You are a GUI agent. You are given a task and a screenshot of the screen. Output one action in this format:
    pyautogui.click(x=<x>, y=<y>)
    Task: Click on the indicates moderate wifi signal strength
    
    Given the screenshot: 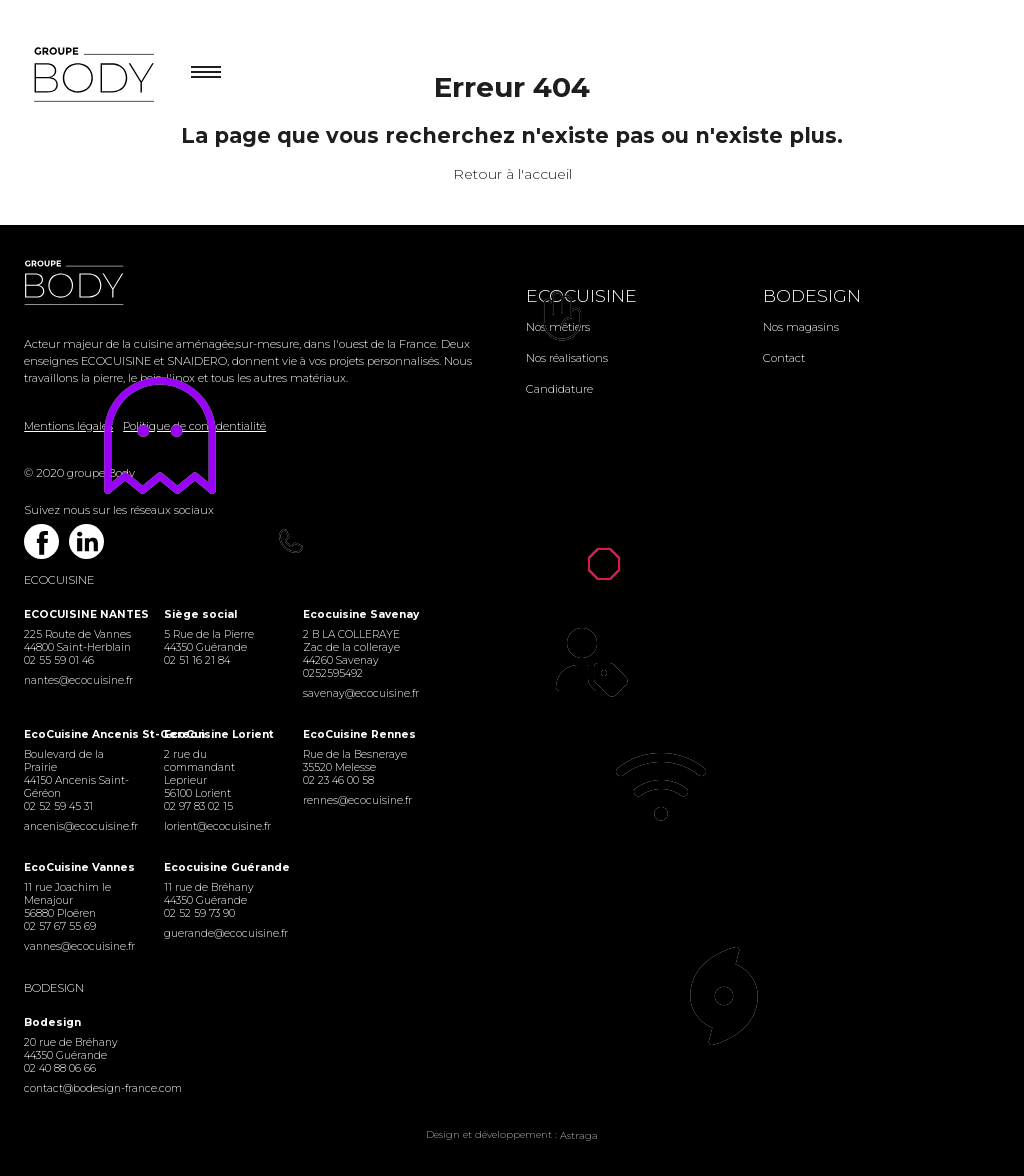 What is the action you would take?
    pyautogui.click(x=661, y=771)
    